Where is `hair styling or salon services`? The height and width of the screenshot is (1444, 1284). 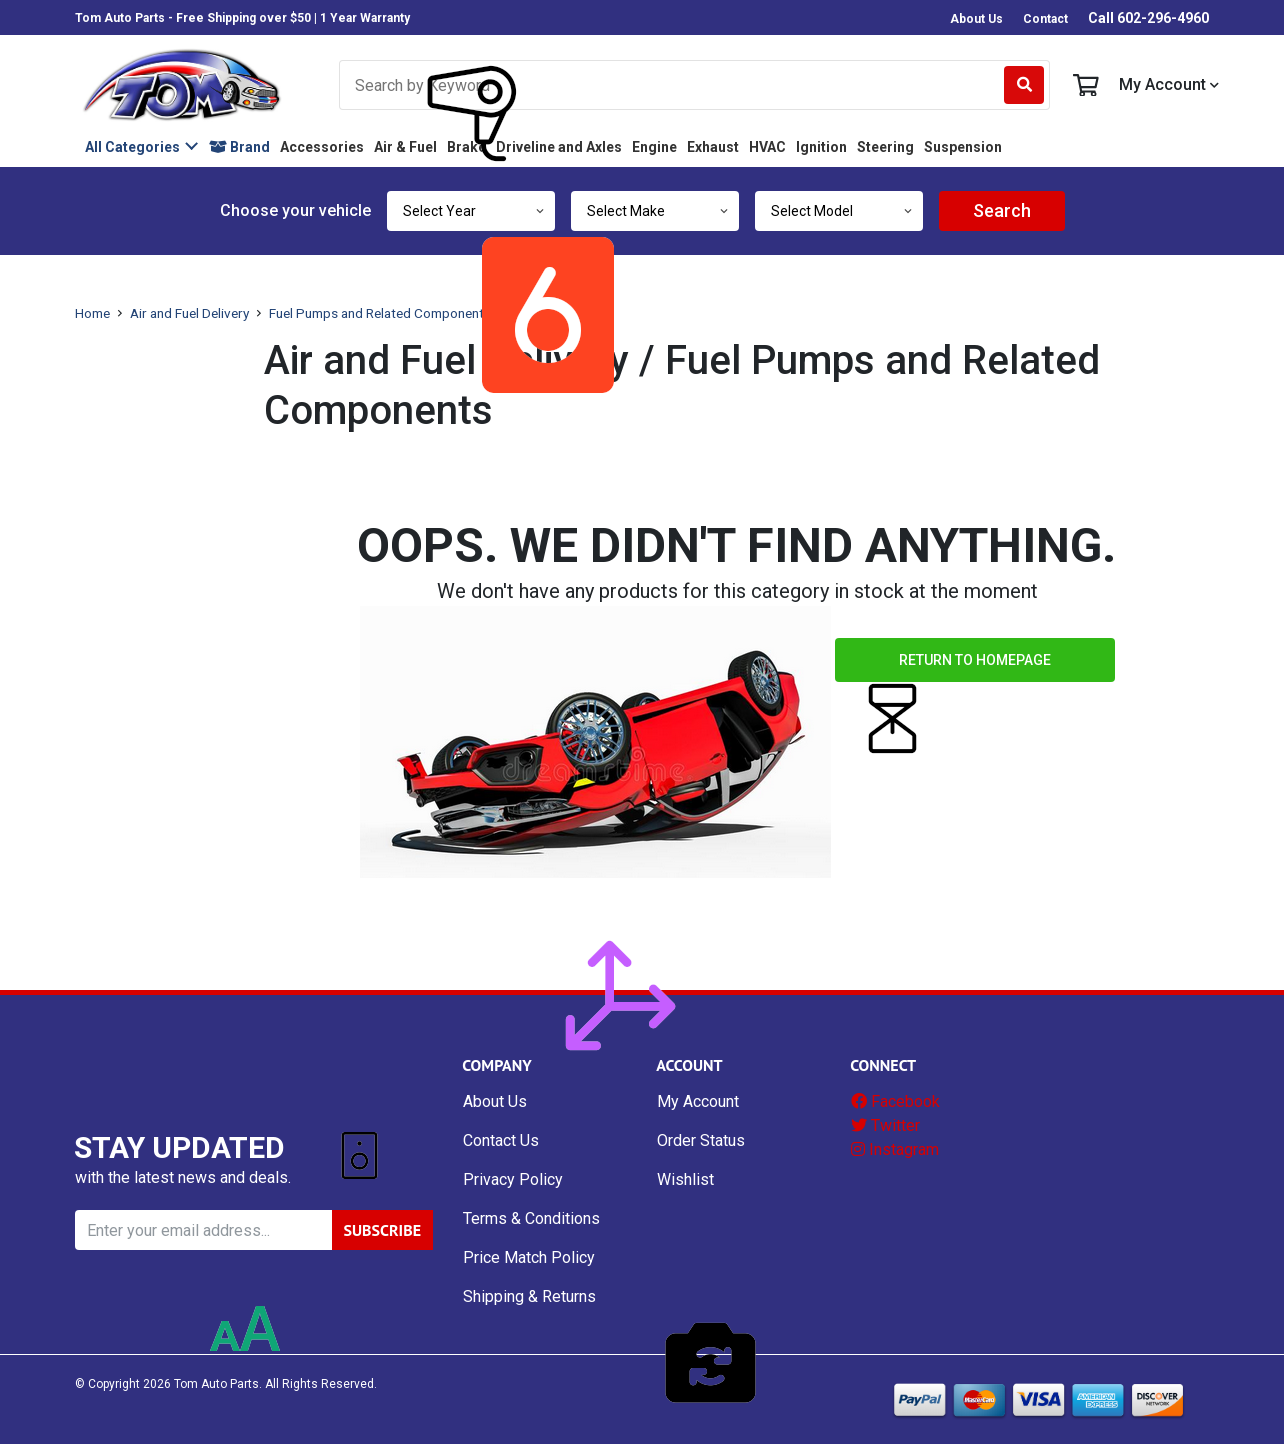
hair styling or salon services is located at coordinates (473, 108).